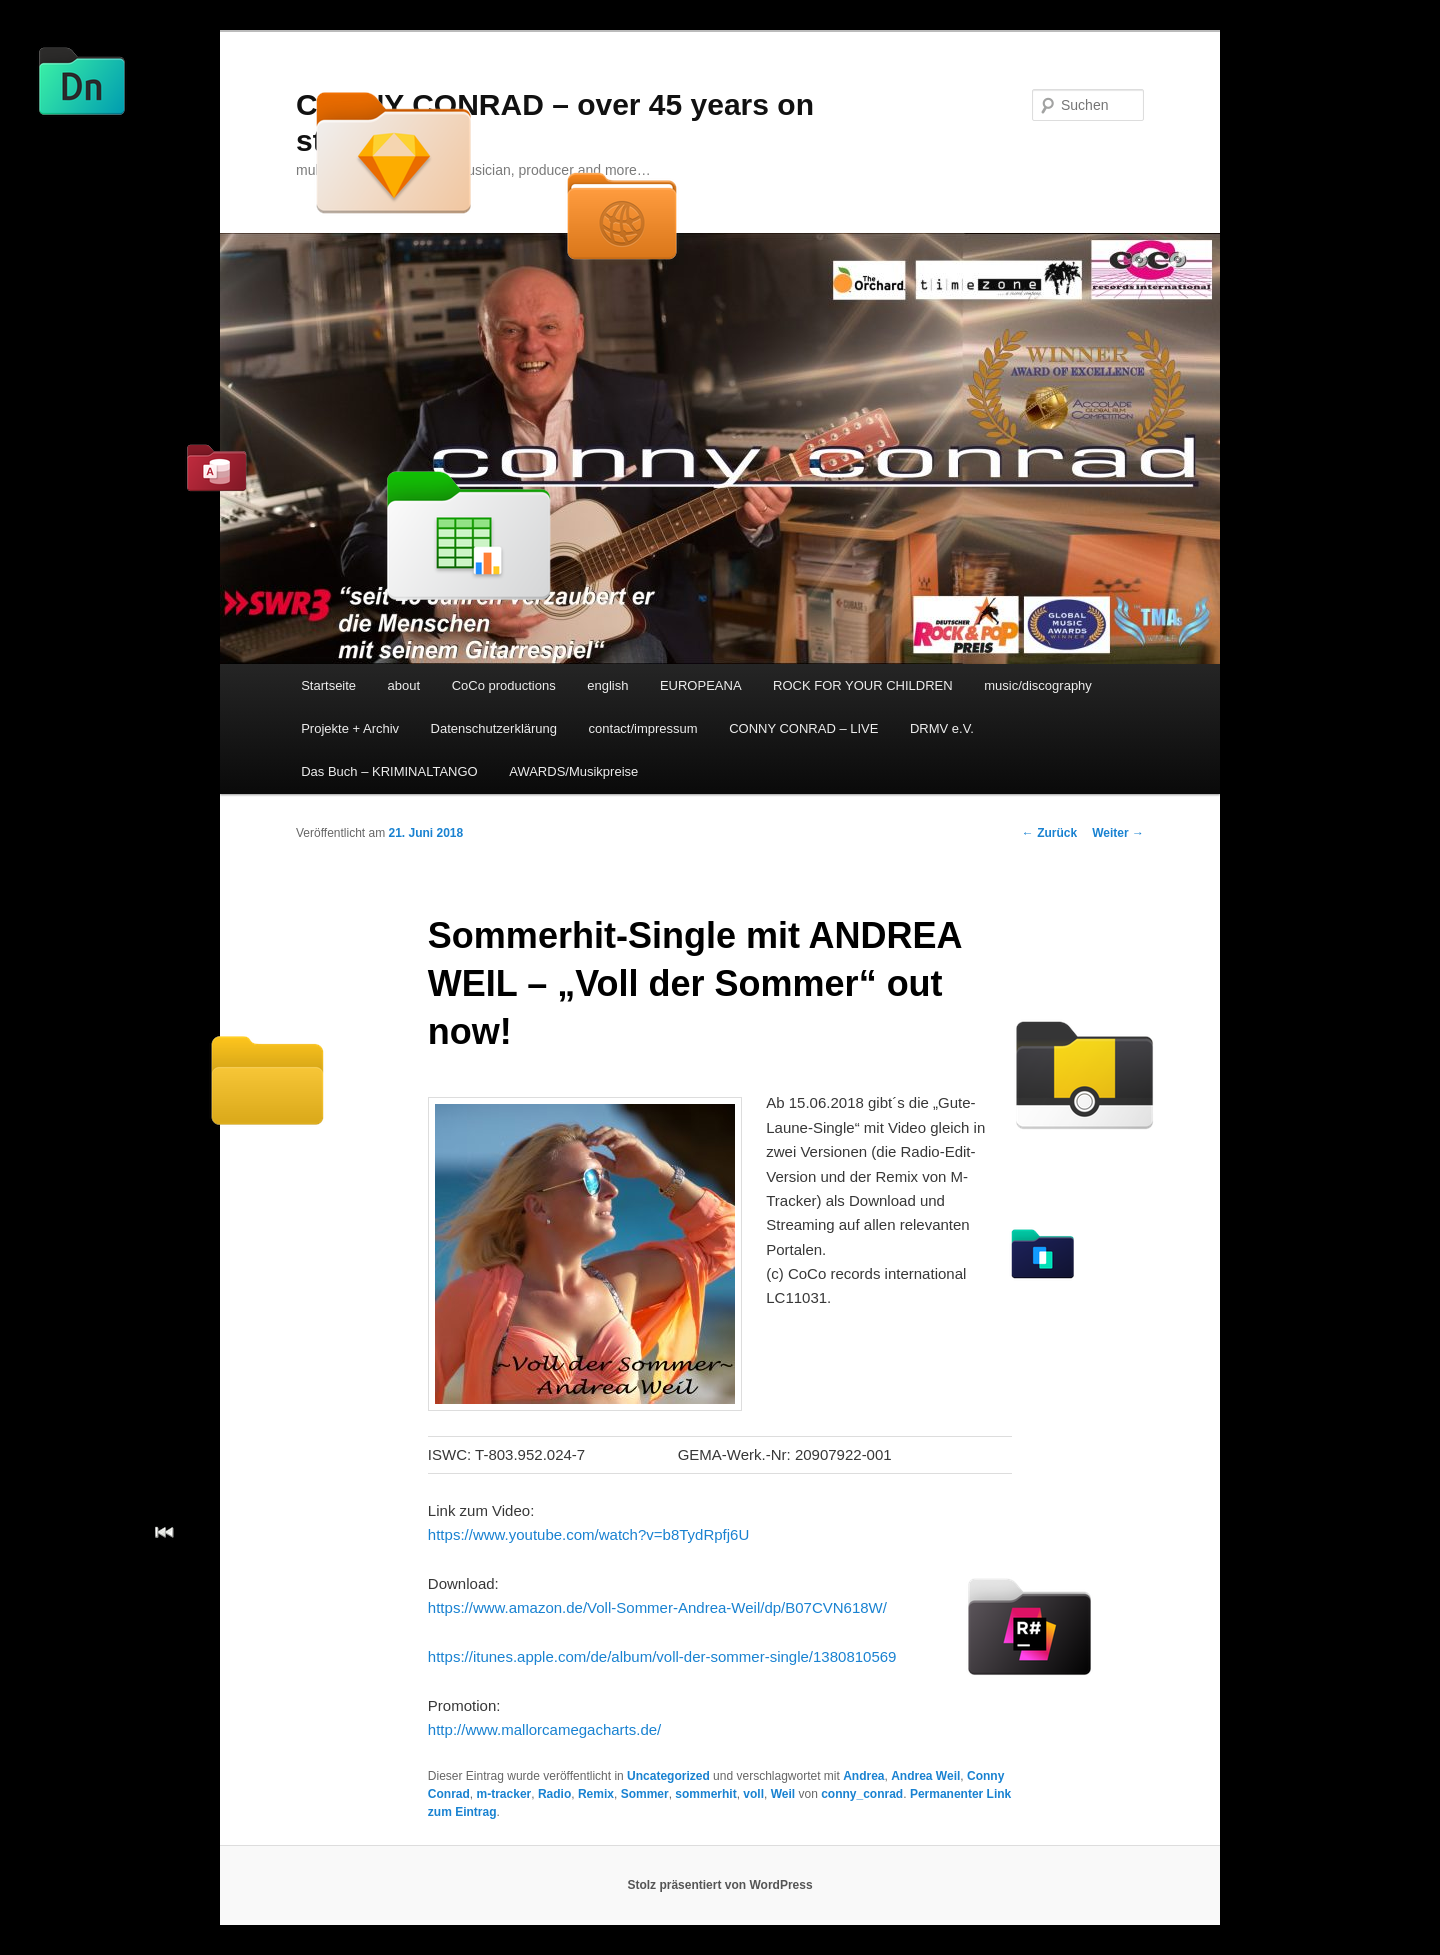  Describe the element at coordinates (393, 157) in the screenshot. I see `open folder containing Sketch design files` at that location.